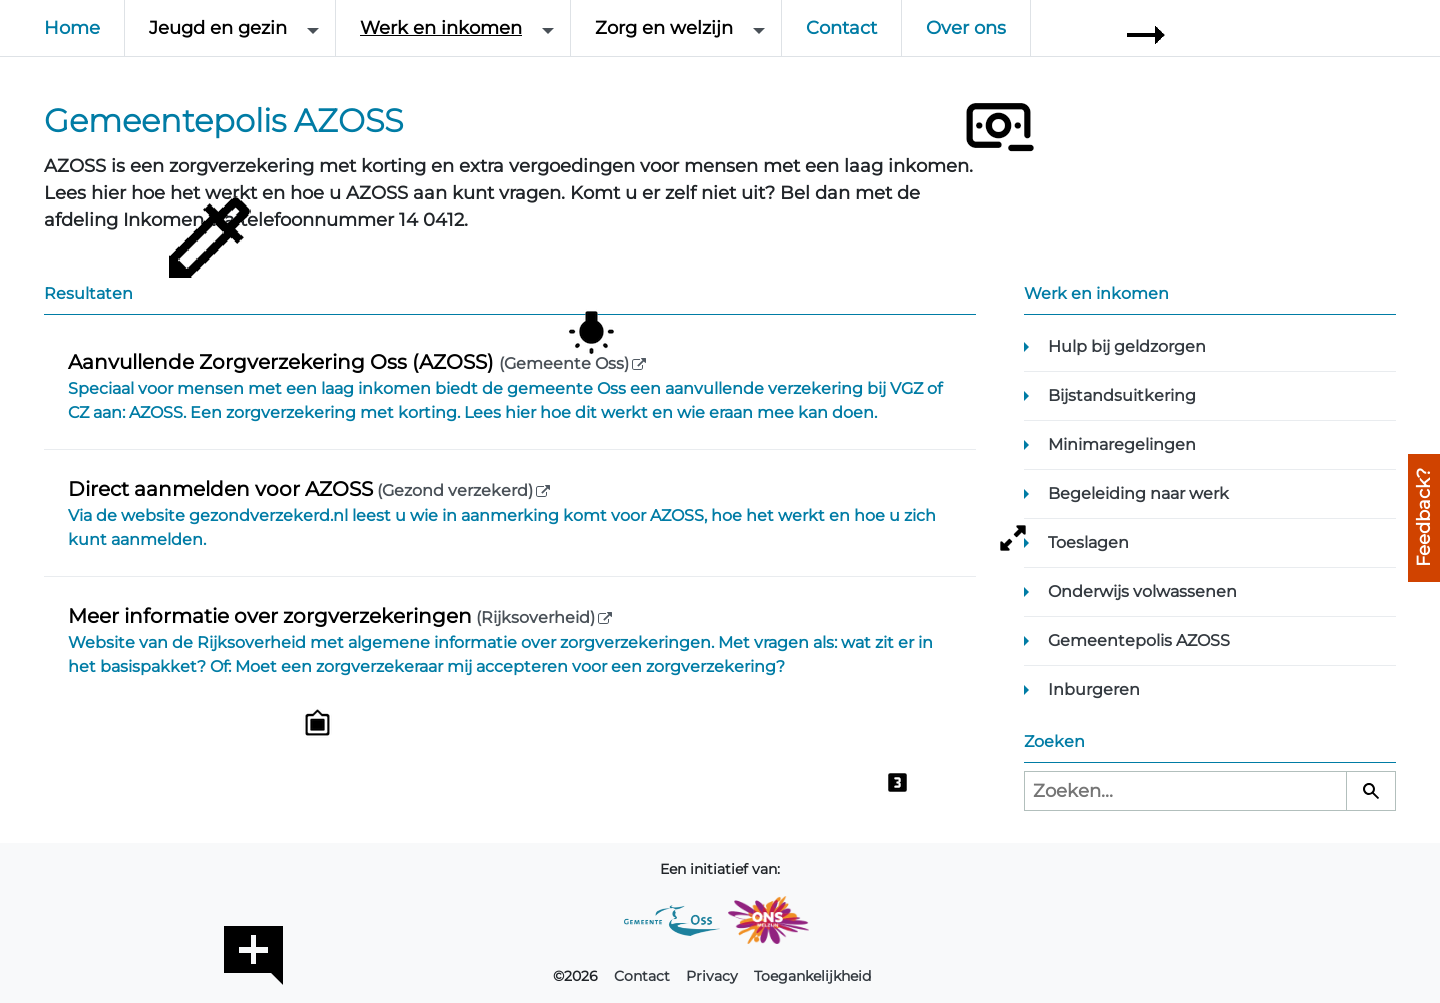 This screenshot has height=1003, width=1440. Describe the element at coordinates (1013, 538) in the screenshot. I see `expand to fullscreen mode` at that location.